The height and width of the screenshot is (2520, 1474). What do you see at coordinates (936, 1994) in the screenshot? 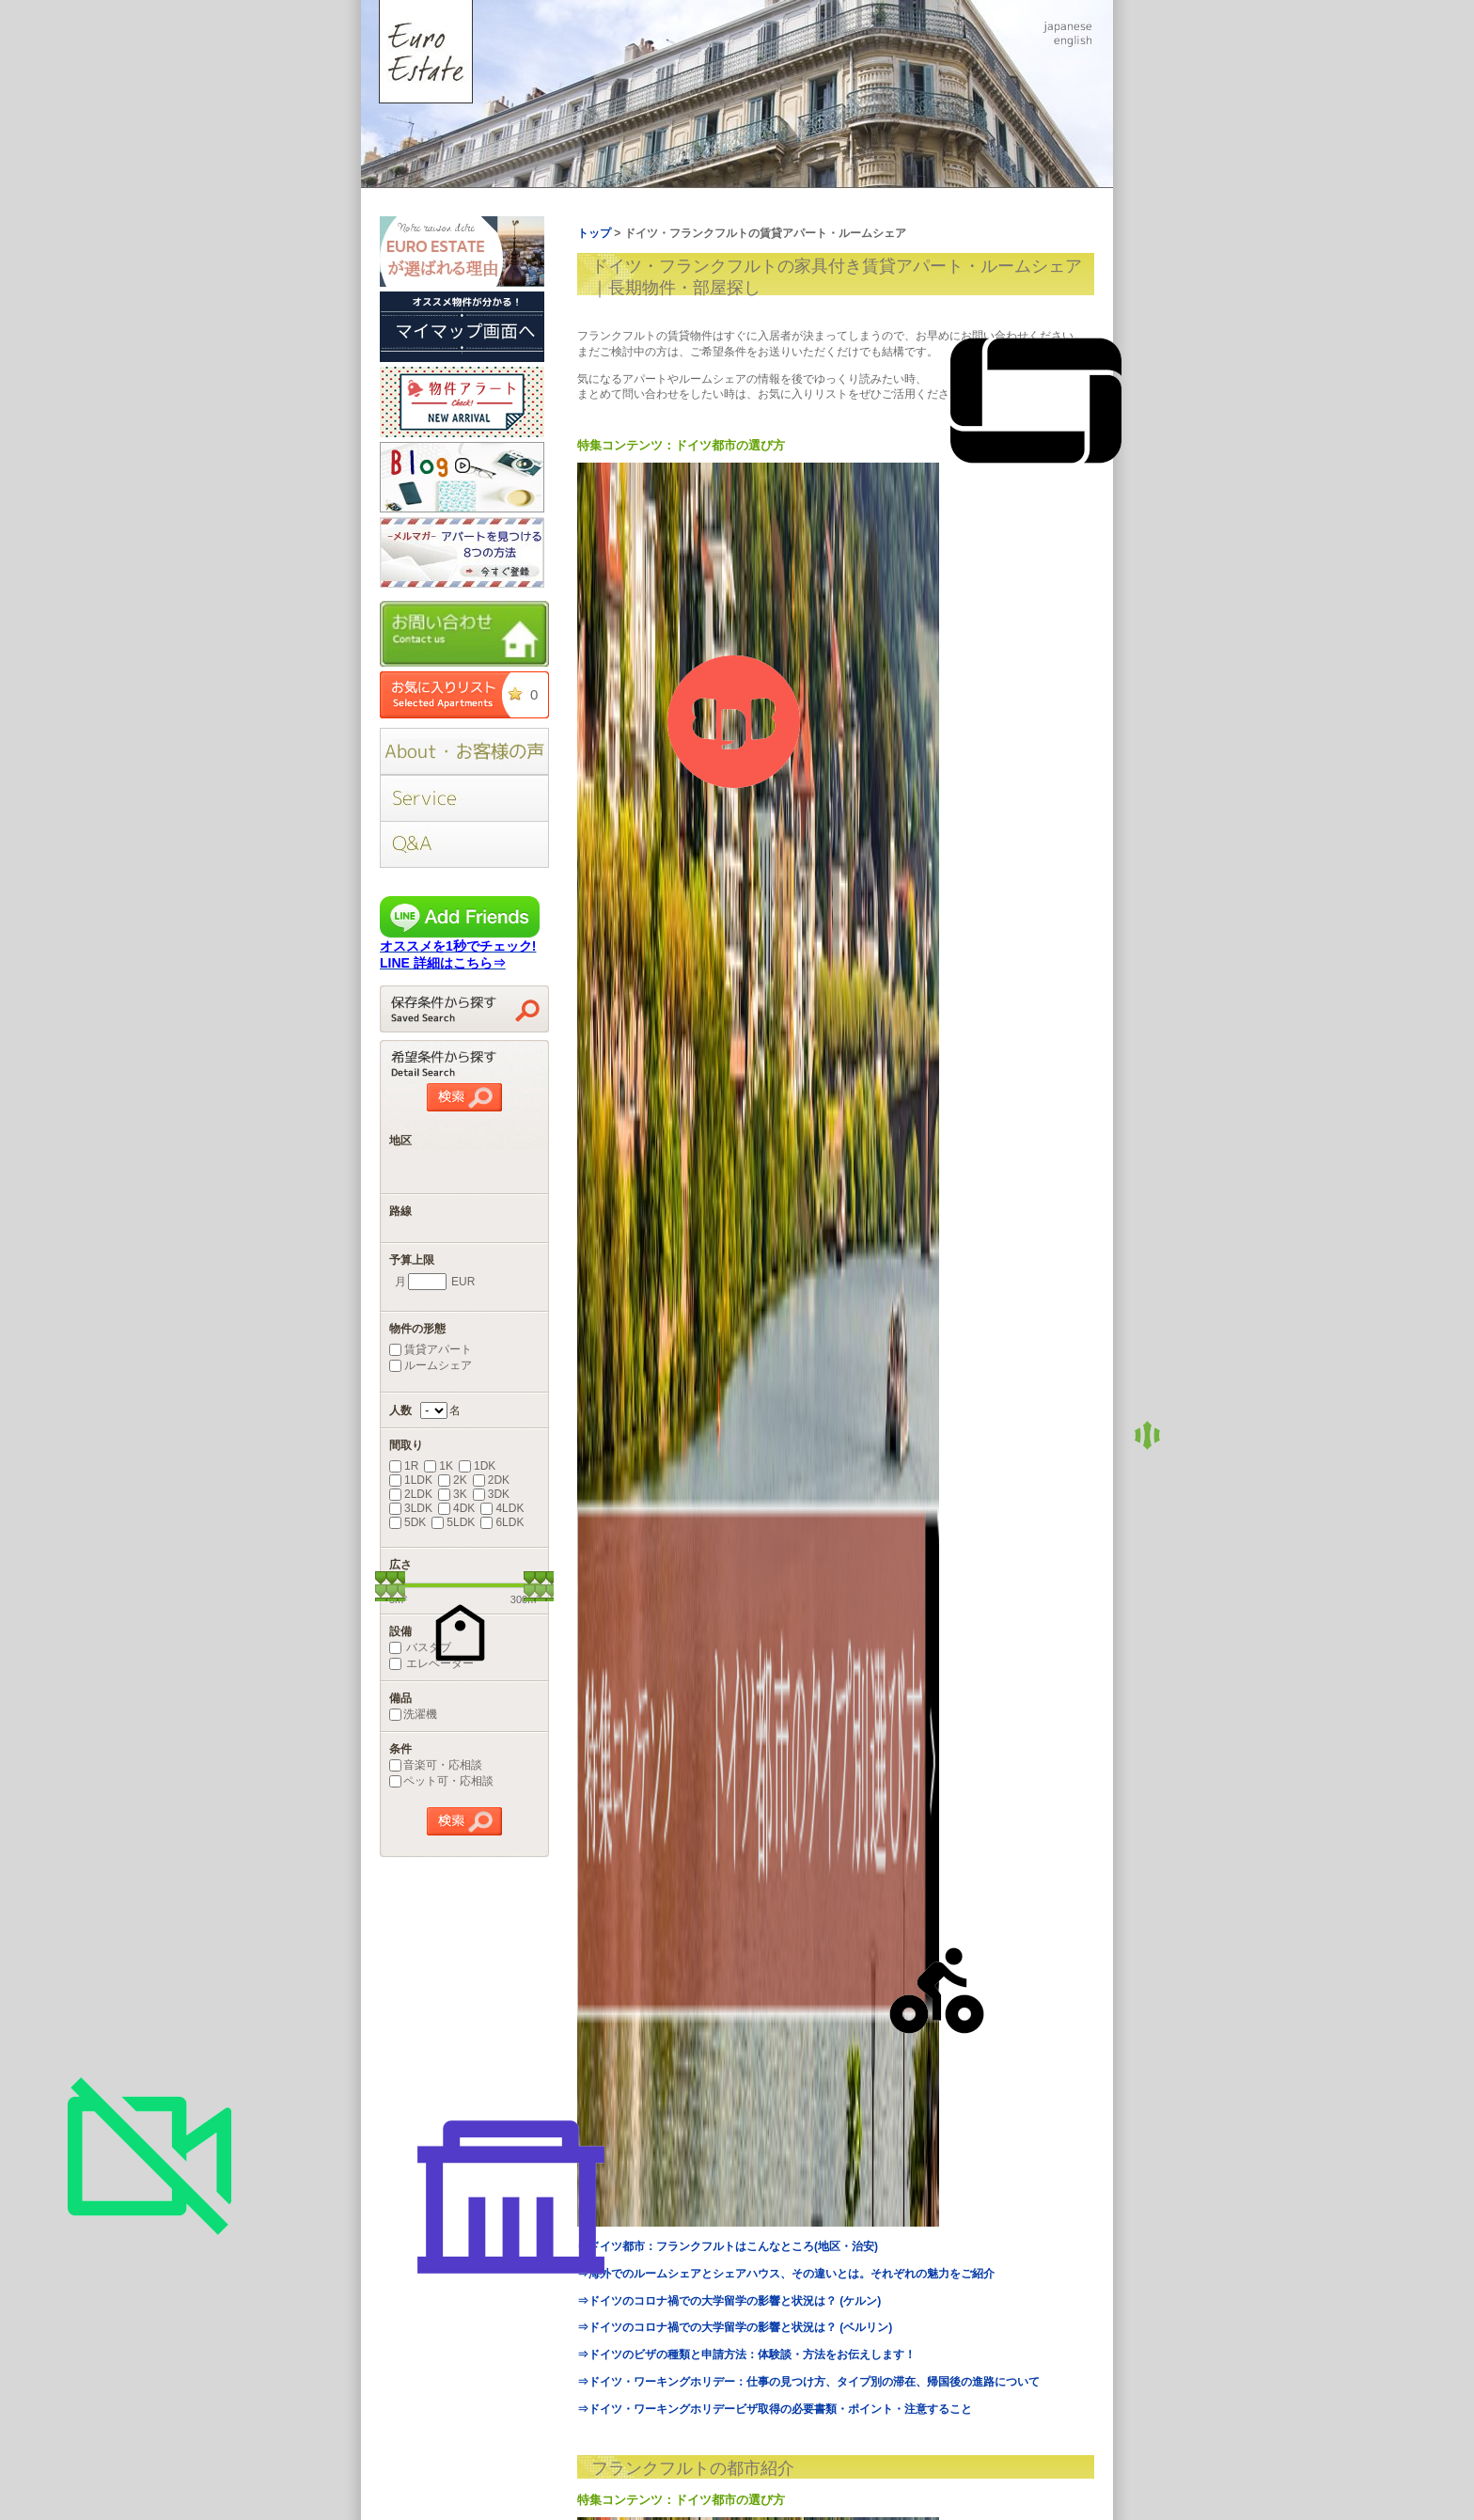
I see `view cycling or bike routes` at bounding box center [936, 1994].